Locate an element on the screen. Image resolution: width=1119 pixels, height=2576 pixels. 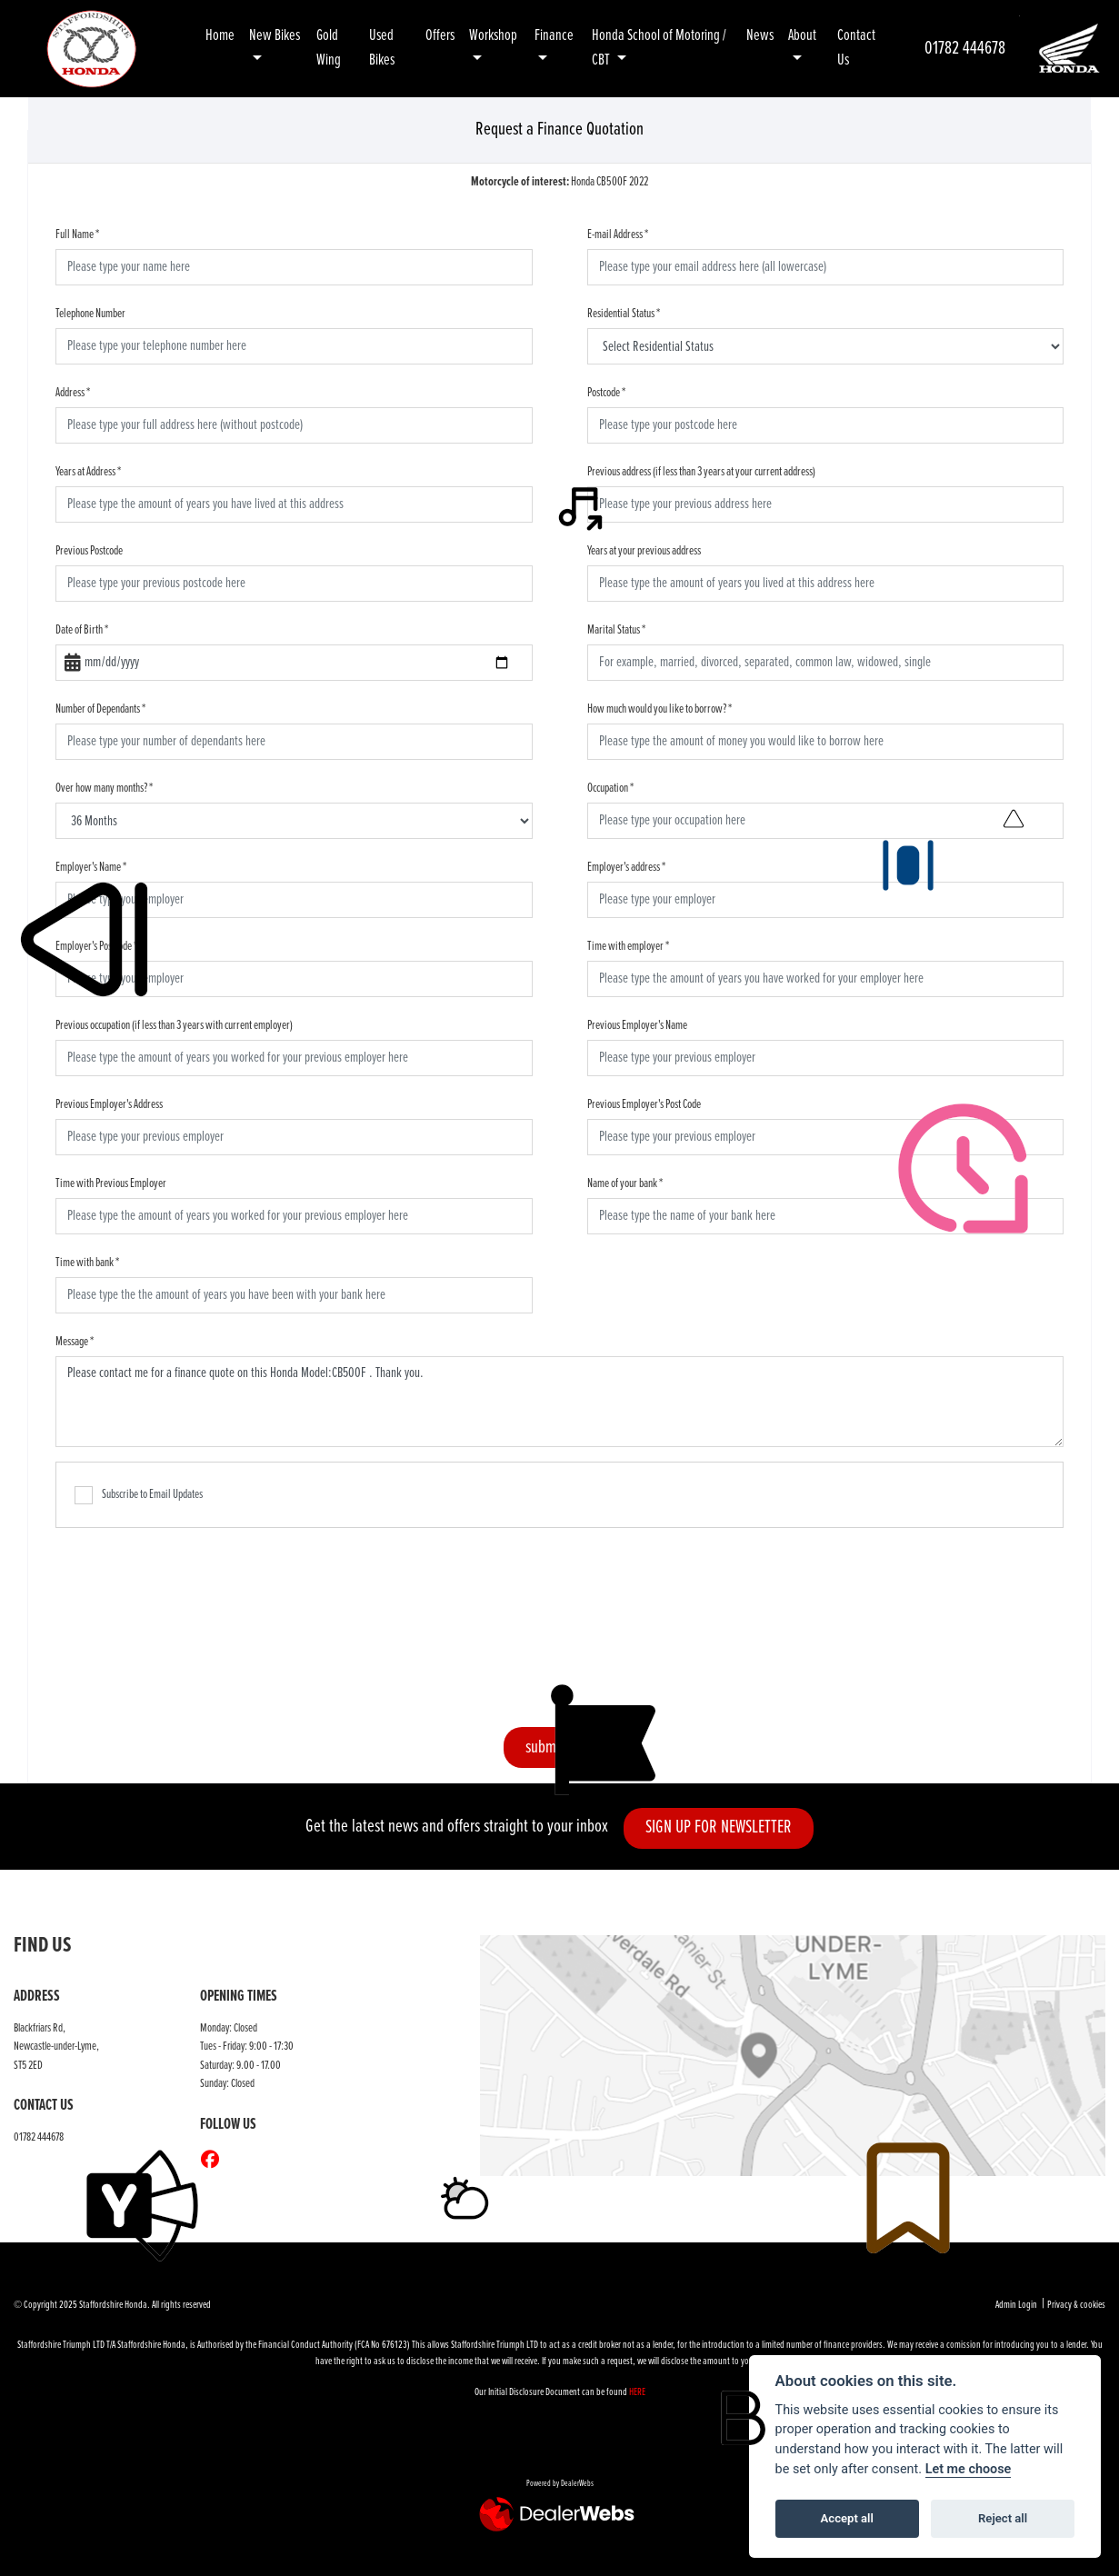
distribute layers vertically with equal spacing is located at coordinates (908, 865).